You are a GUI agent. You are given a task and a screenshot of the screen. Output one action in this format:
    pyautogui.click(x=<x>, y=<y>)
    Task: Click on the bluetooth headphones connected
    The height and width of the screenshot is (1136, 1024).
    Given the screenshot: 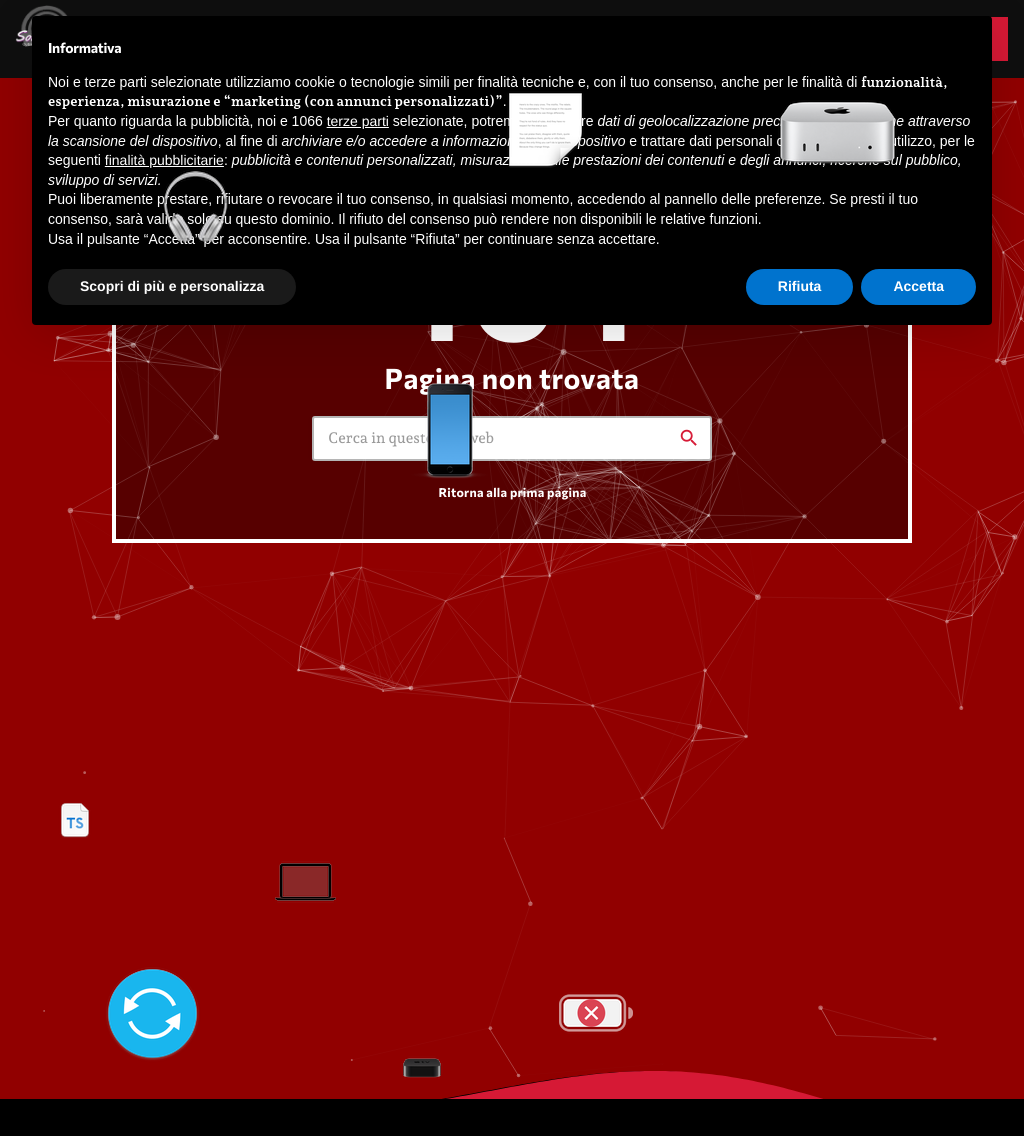 What is the action you would take?
    pyautogui.click(x=195, y=206)
    